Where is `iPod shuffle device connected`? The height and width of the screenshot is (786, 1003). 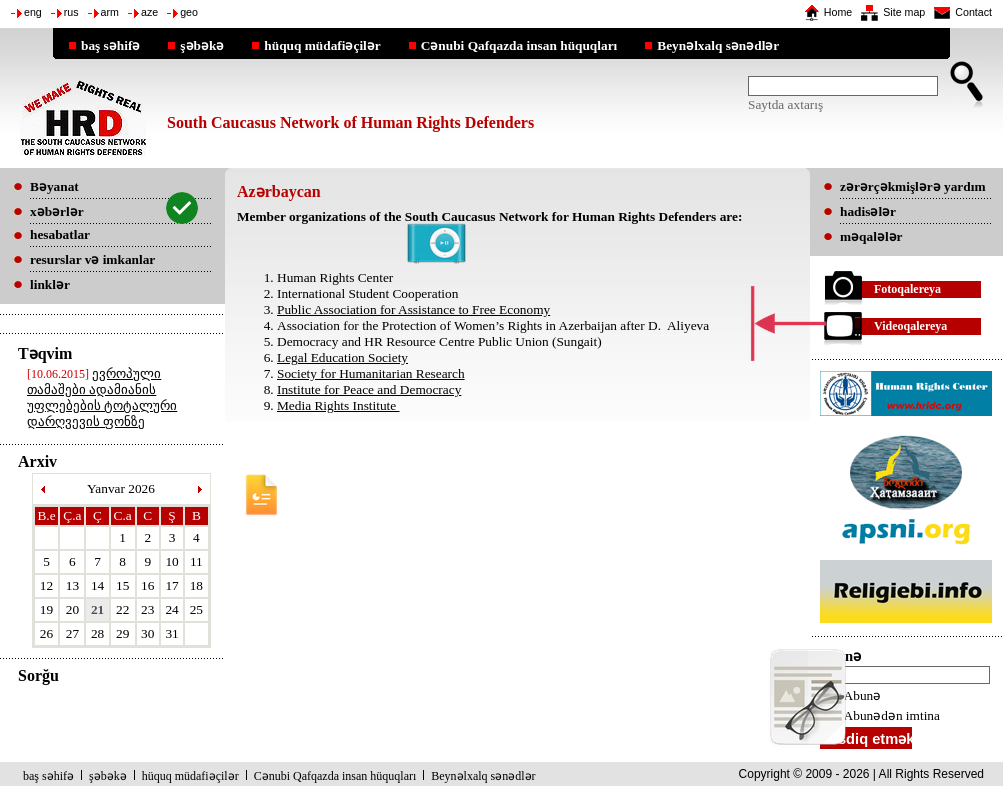
iPod shuffle device connected is located at coordinates (436, 232).